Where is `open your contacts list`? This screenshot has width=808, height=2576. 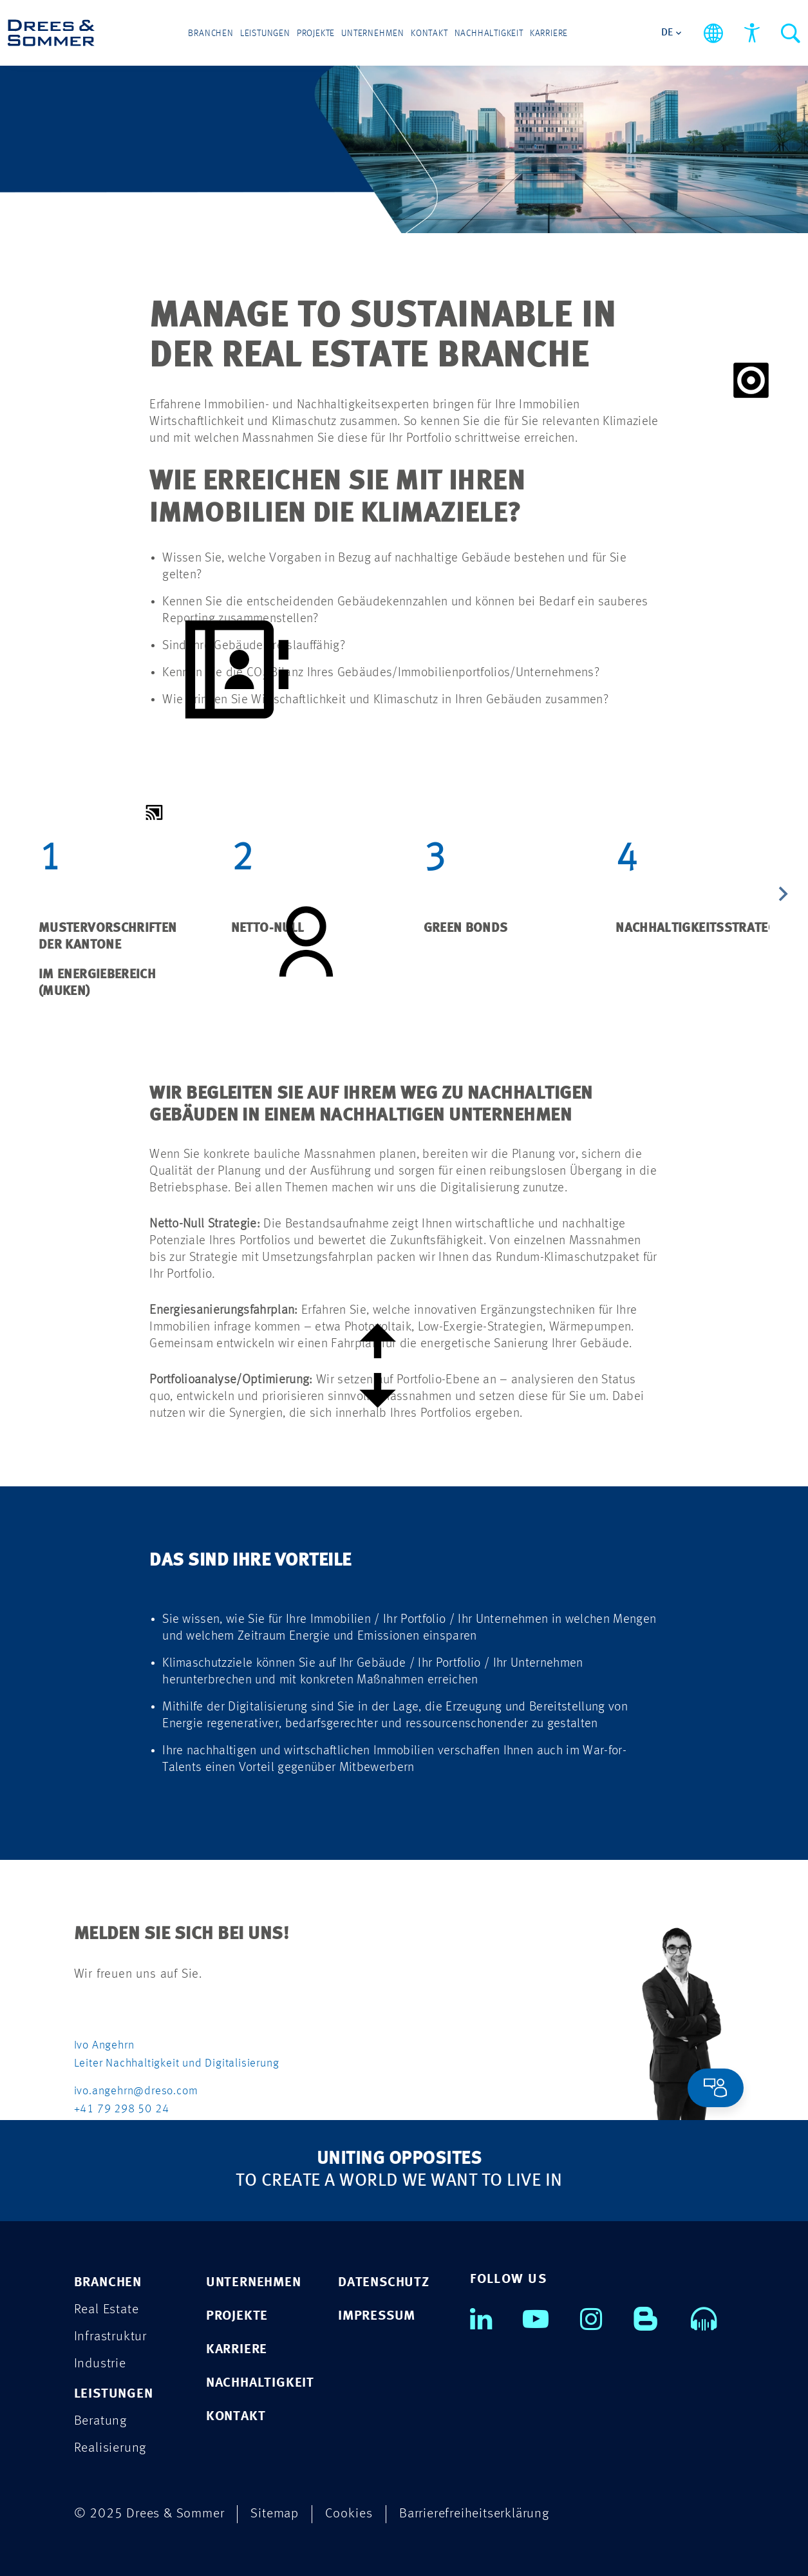 open your contacts list is located at coordinates (229, 669).